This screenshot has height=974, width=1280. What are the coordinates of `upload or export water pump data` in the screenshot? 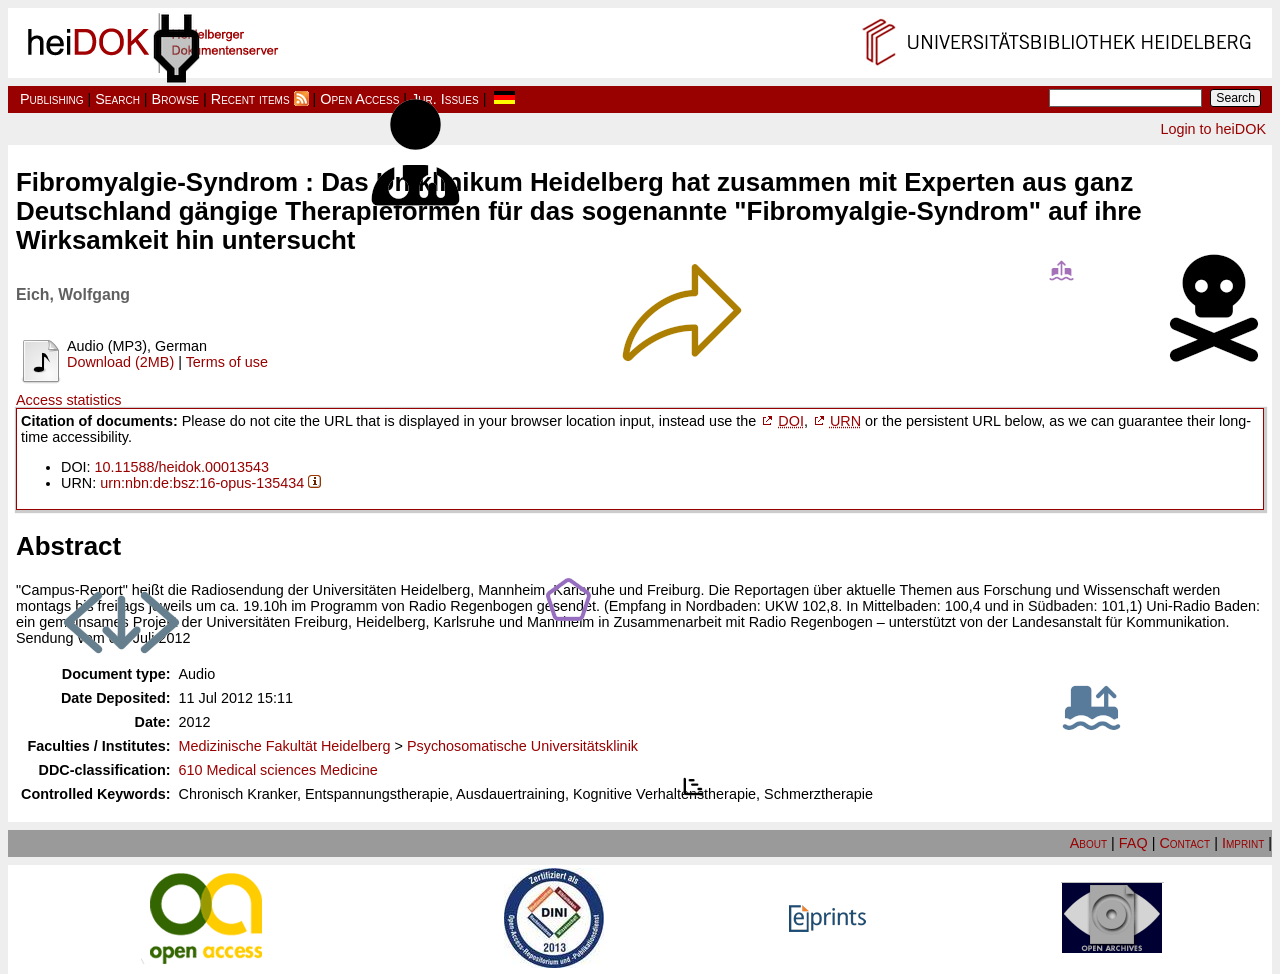 It's located at (1091, 706).